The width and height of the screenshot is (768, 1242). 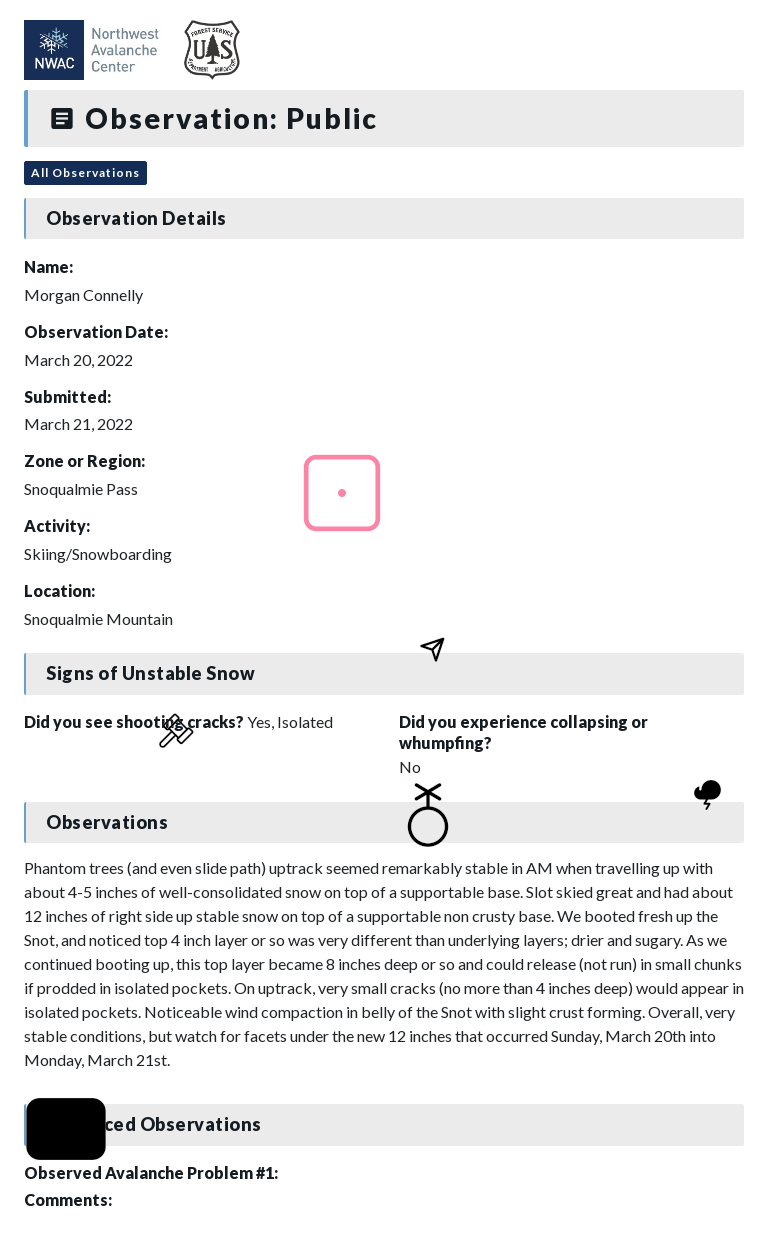 I want to click on switch to landscape orientation, so click(x=66, y=1129).